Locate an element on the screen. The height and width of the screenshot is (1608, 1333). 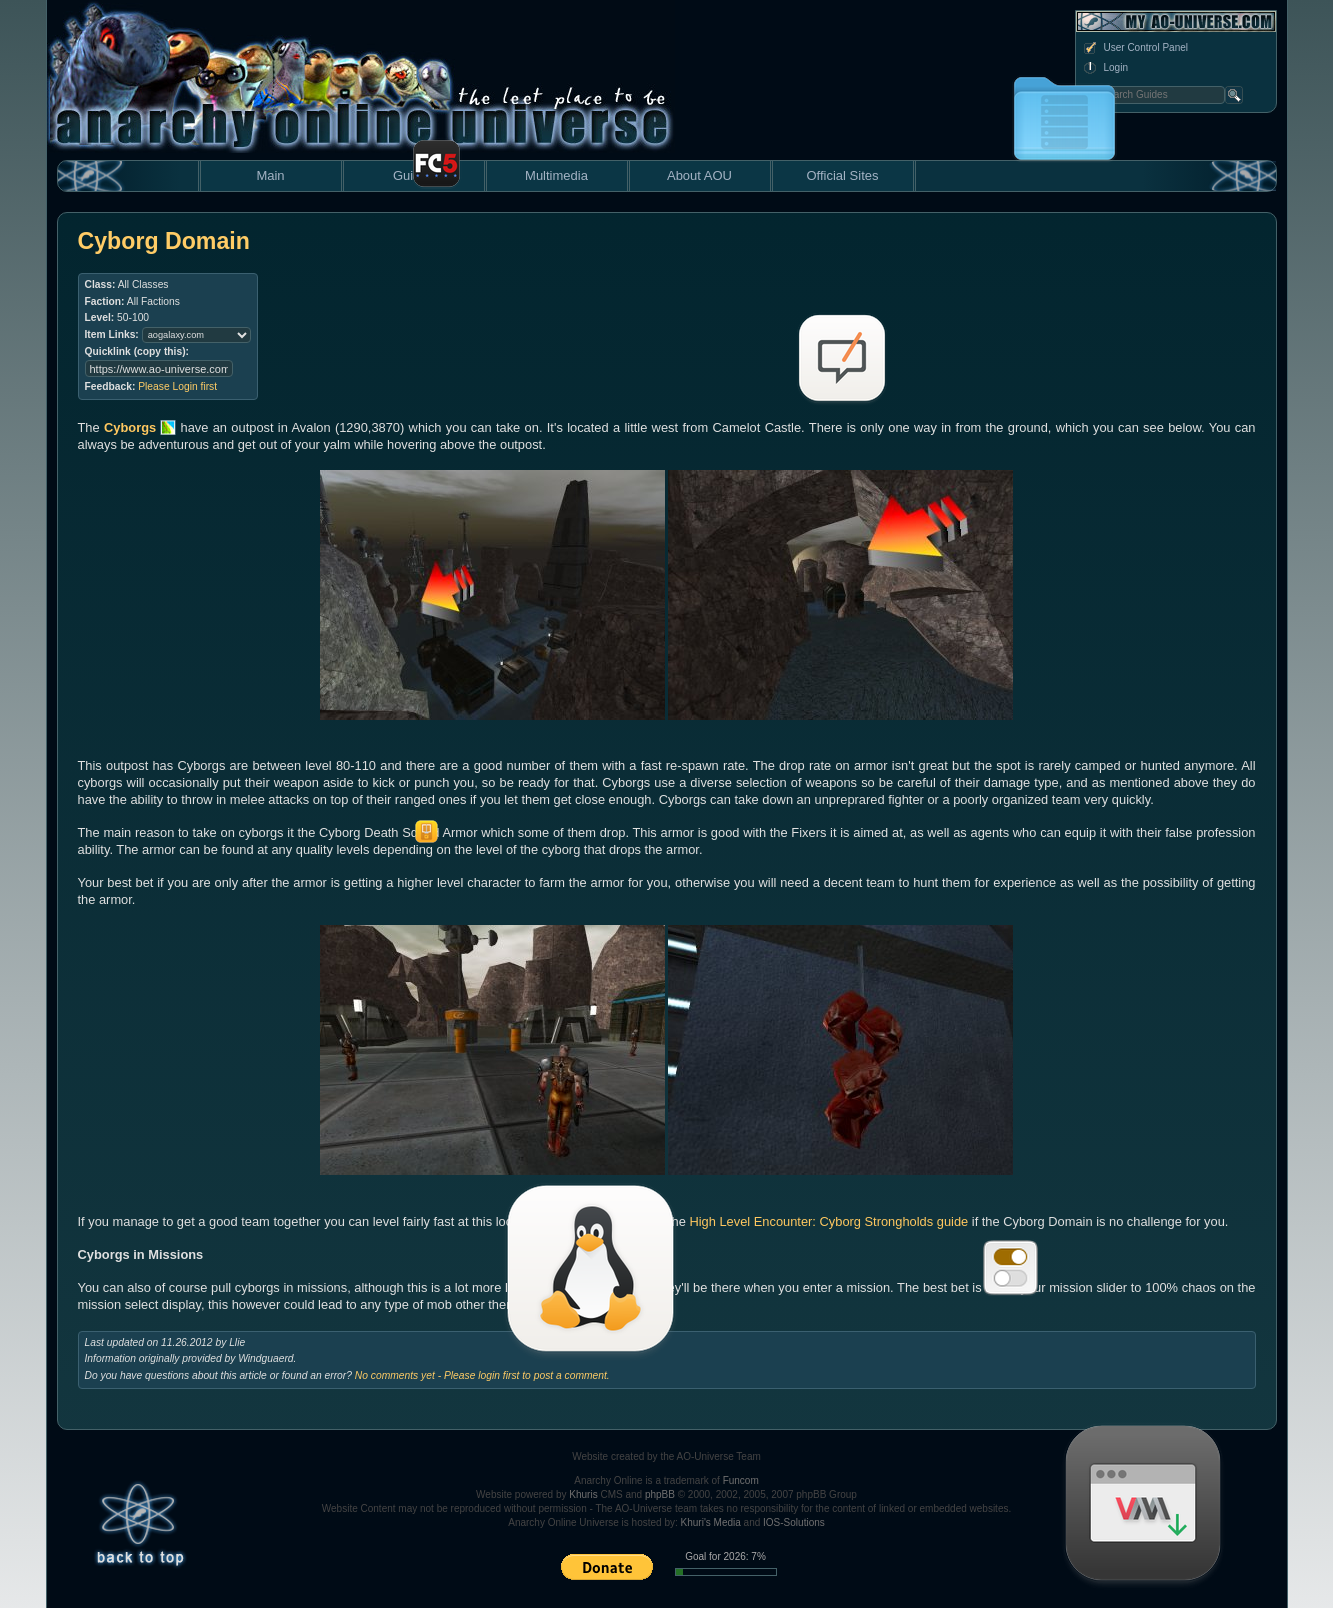
open openboard app is located at coordinates (842, 358).